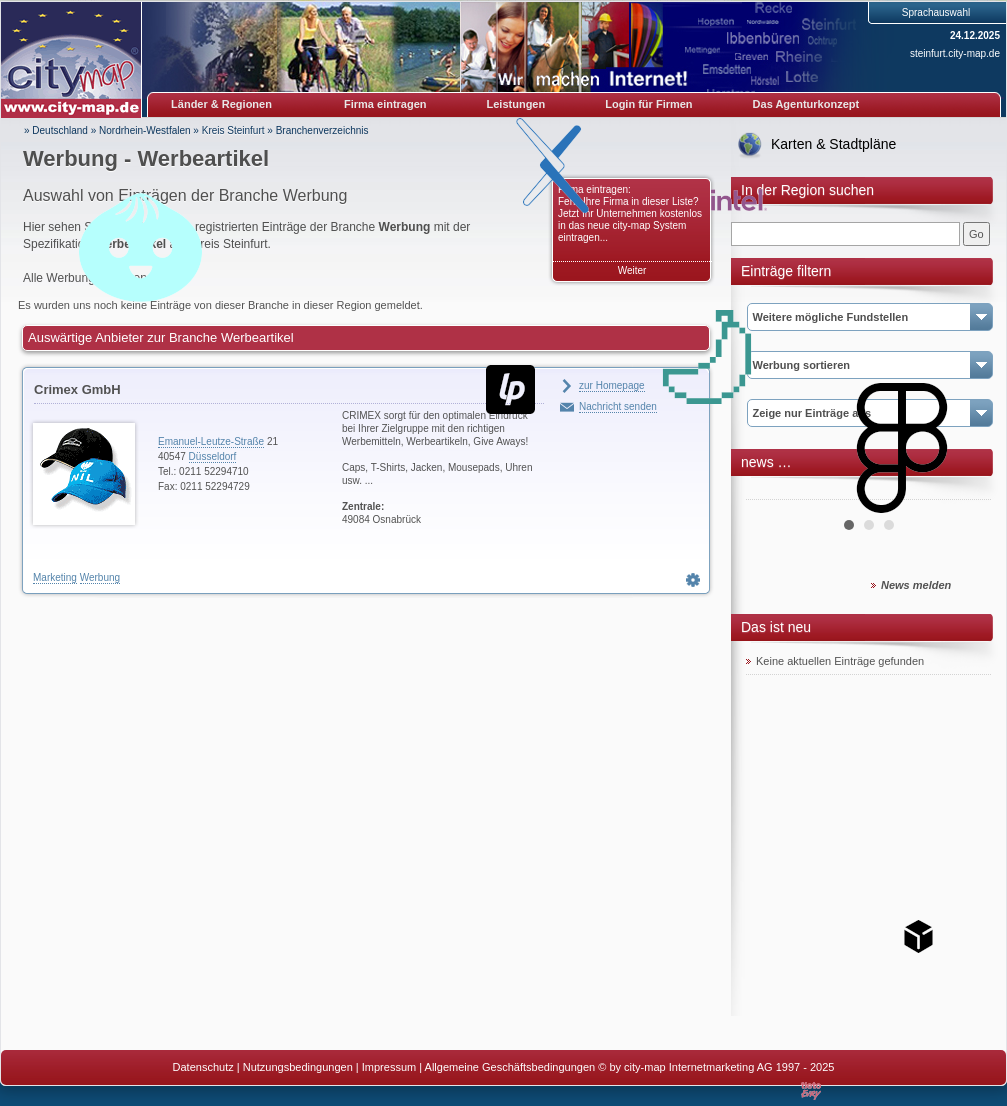 Image resolution: width=1007 pixels, height=1106 pixels. I want to click on visit Tietoevry website or services, so click(811, 1091).